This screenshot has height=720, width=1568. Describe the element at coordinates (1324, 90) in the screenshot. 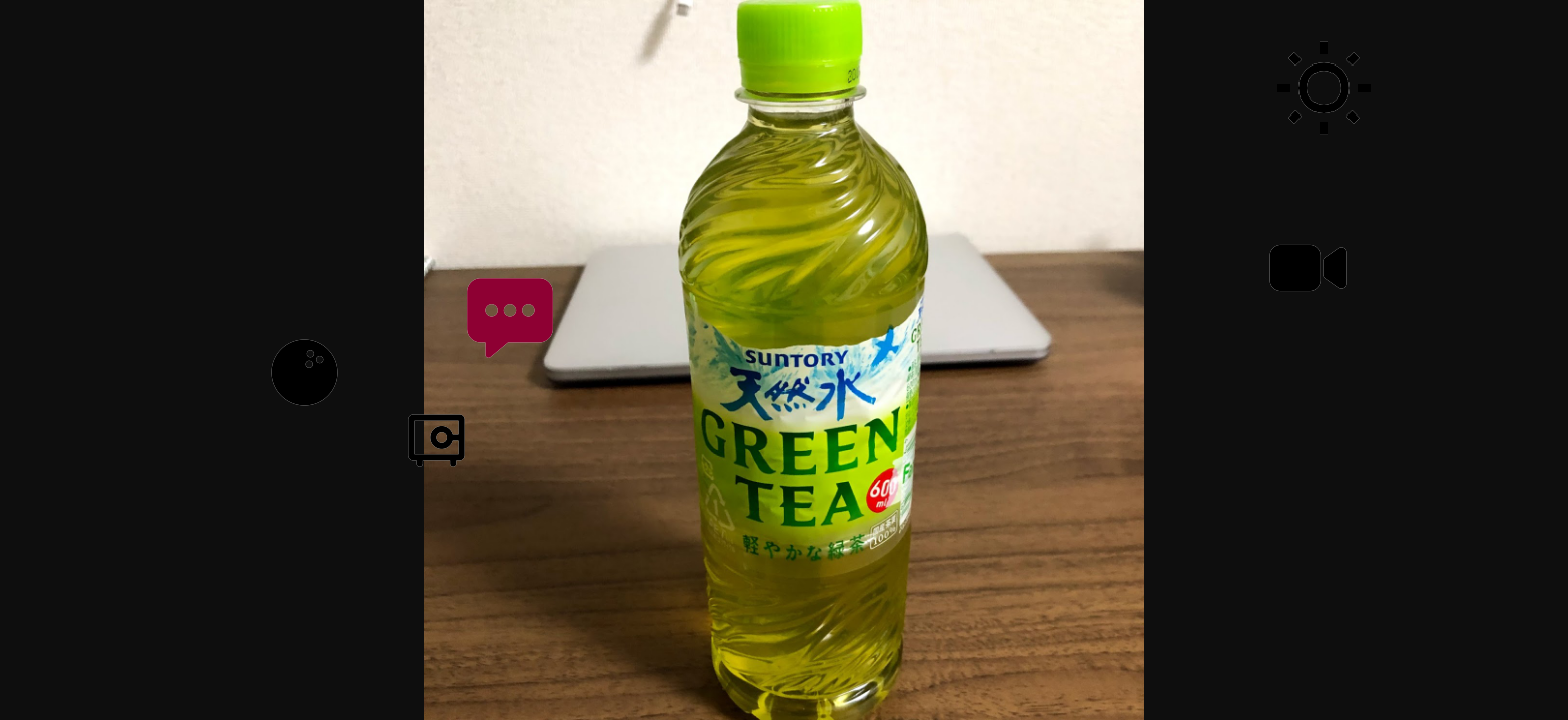

I see `toggle light mode or bright theme` at that location.